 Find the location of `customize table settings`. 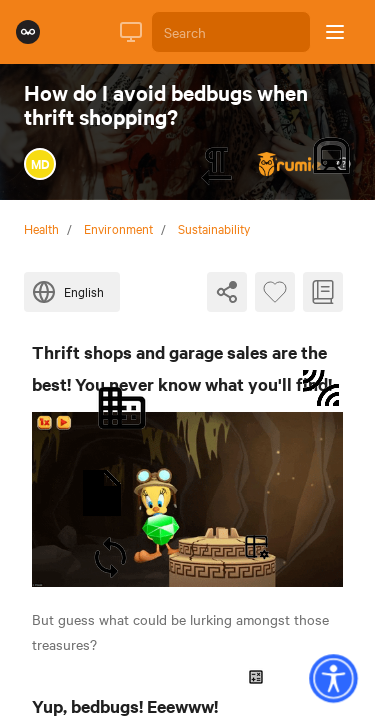

customize table settings is located at coordinates (256, 546).